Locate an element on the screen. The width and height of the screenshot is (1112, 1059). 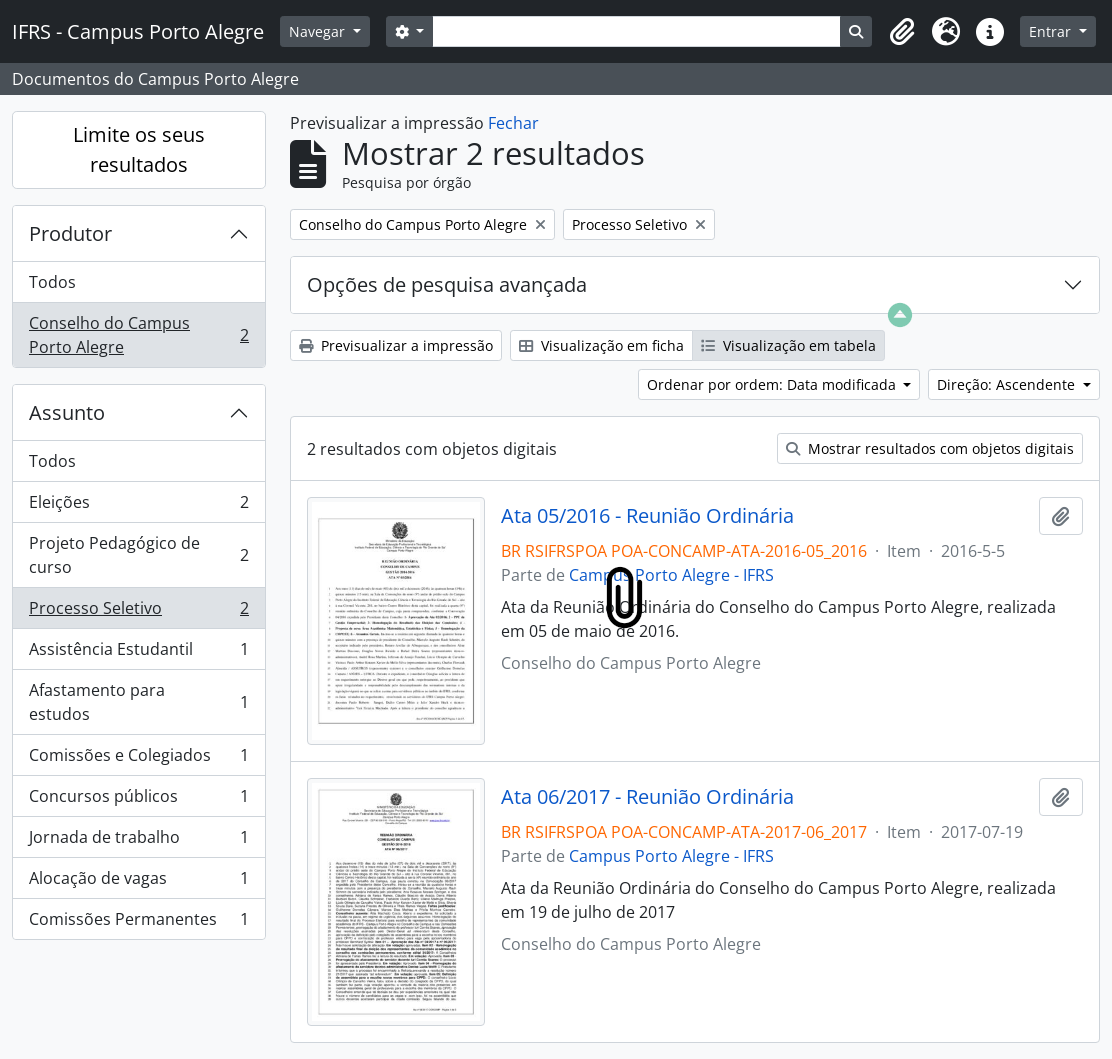
attach a file to your message is located at coordinates (624, 597).